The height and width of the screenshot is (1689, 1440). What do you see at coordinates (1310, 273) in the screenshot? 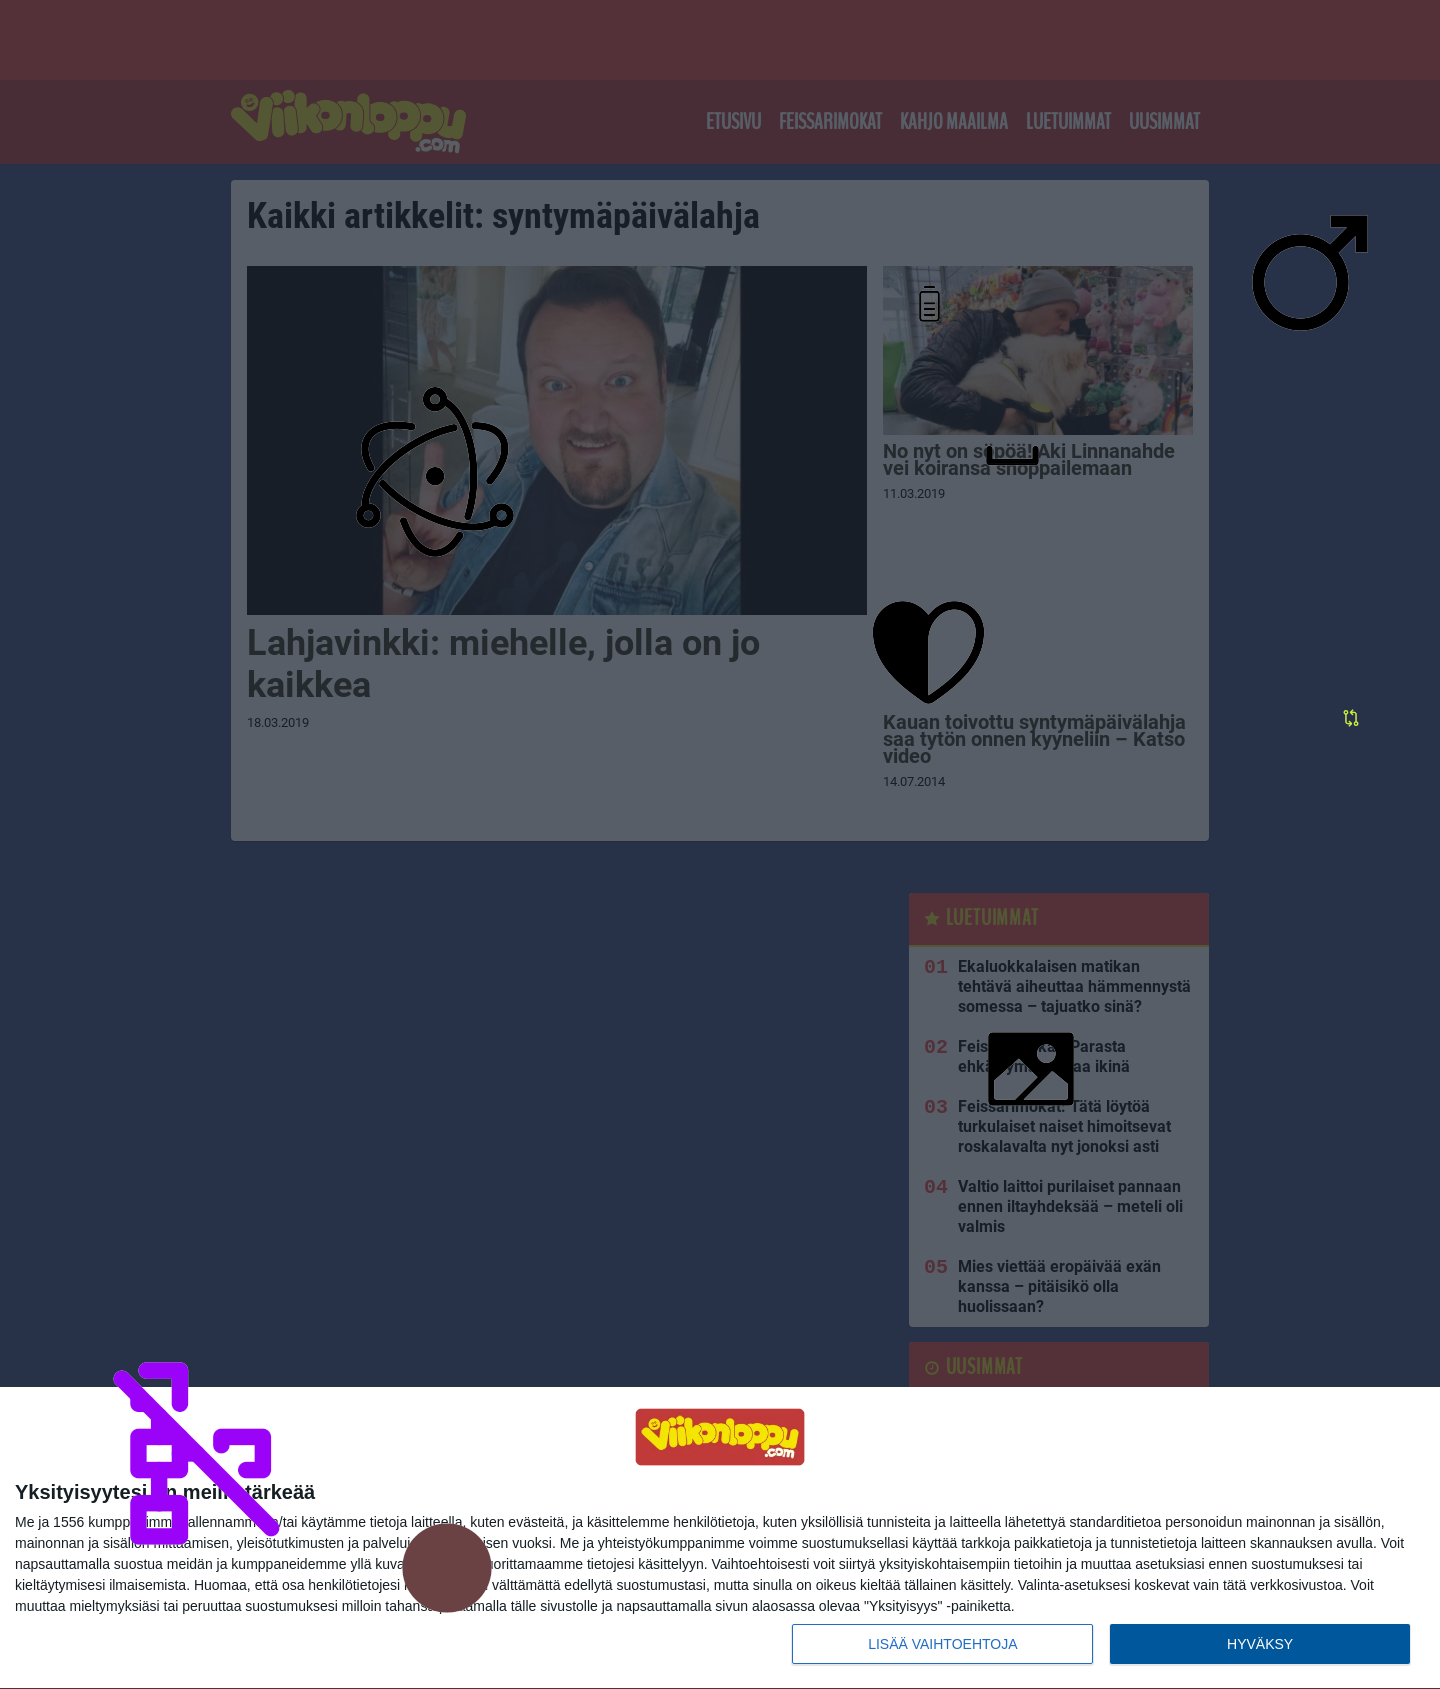
I see `select male gender option` at bounding box center [1310, 273].